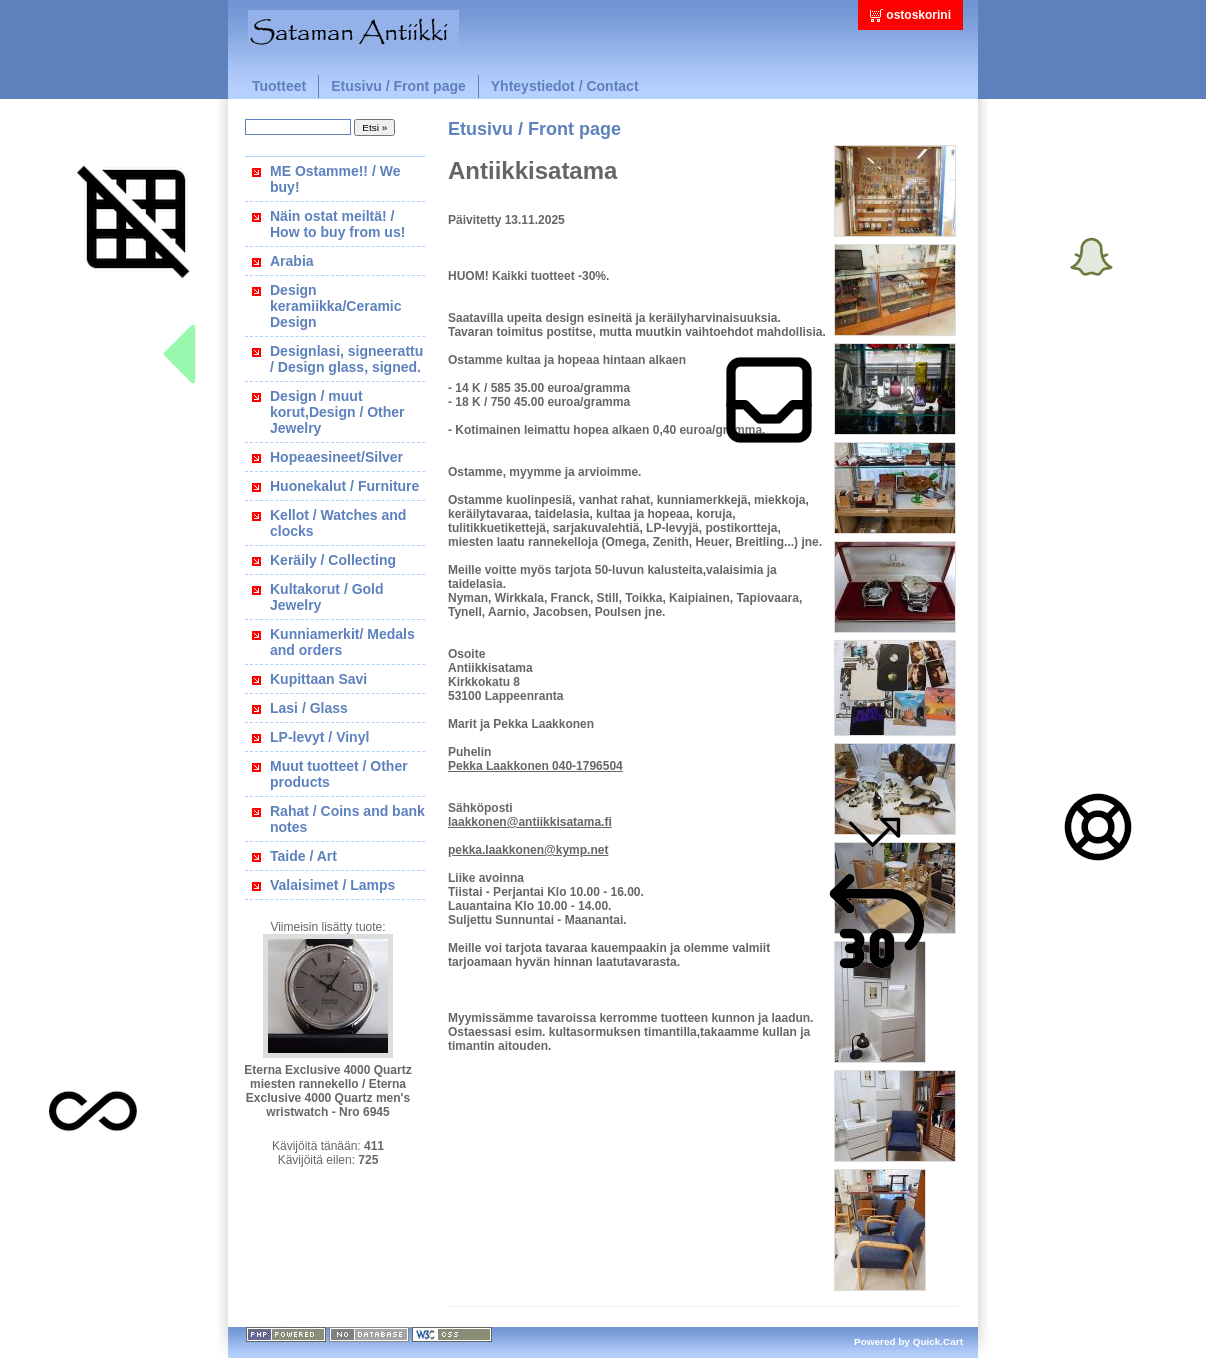 The width and height of the screenshot is (1206, 1368). What do you see at coordinates (1091, 257) in the screenshot?
I see `open snapchat app` at bounding box center [1091, 257].